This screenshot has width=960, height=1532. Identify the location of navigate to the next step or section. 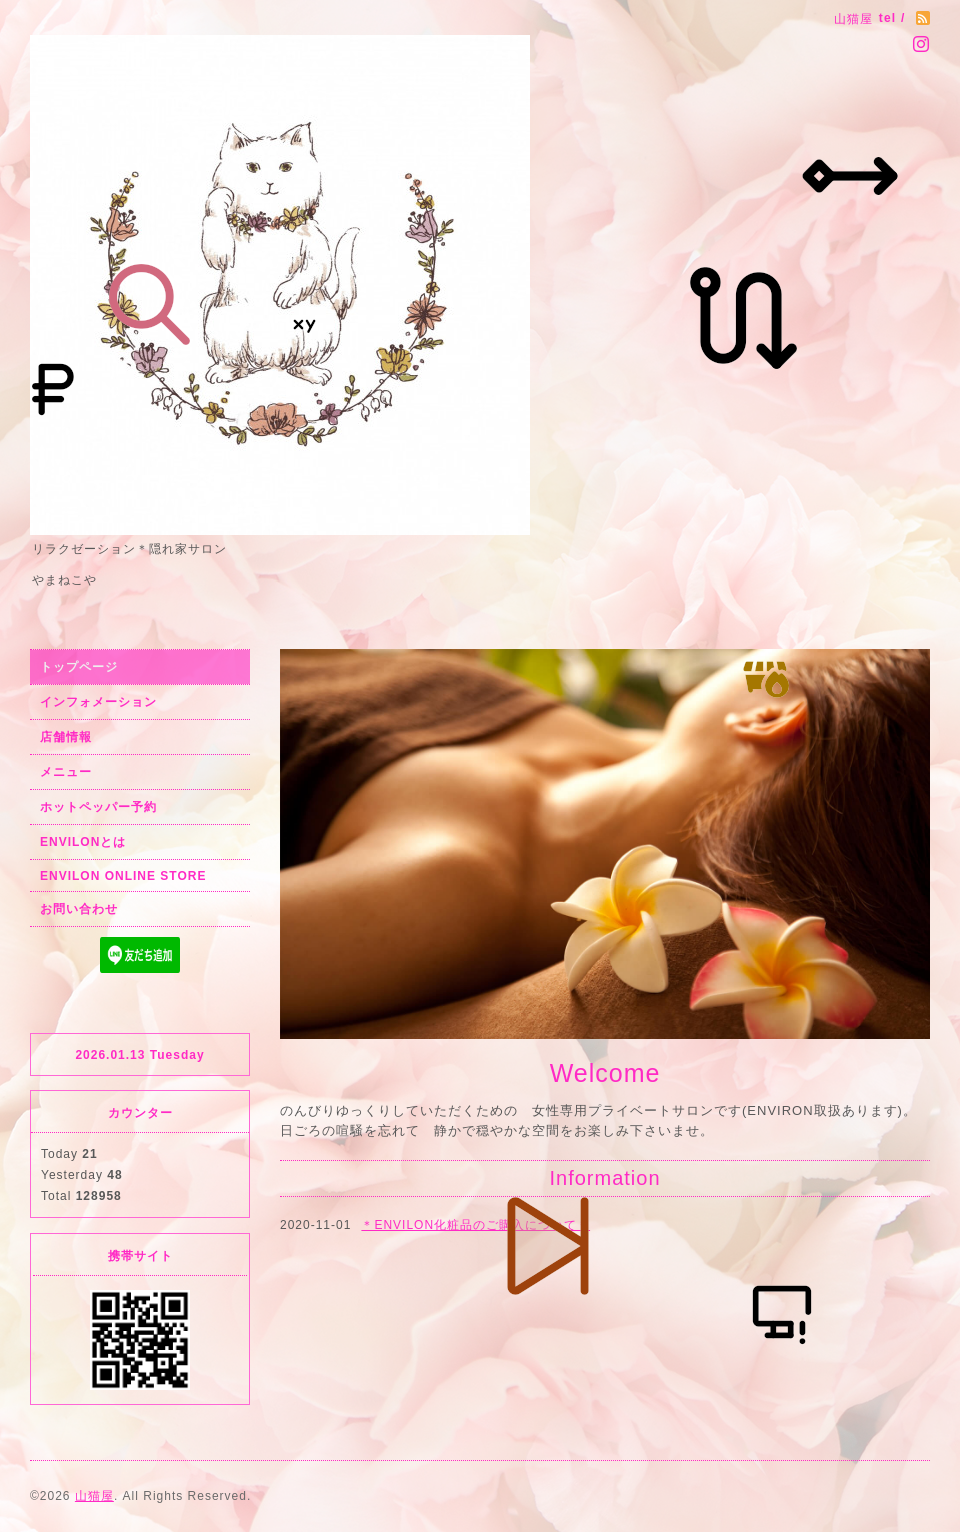
(850, 176).